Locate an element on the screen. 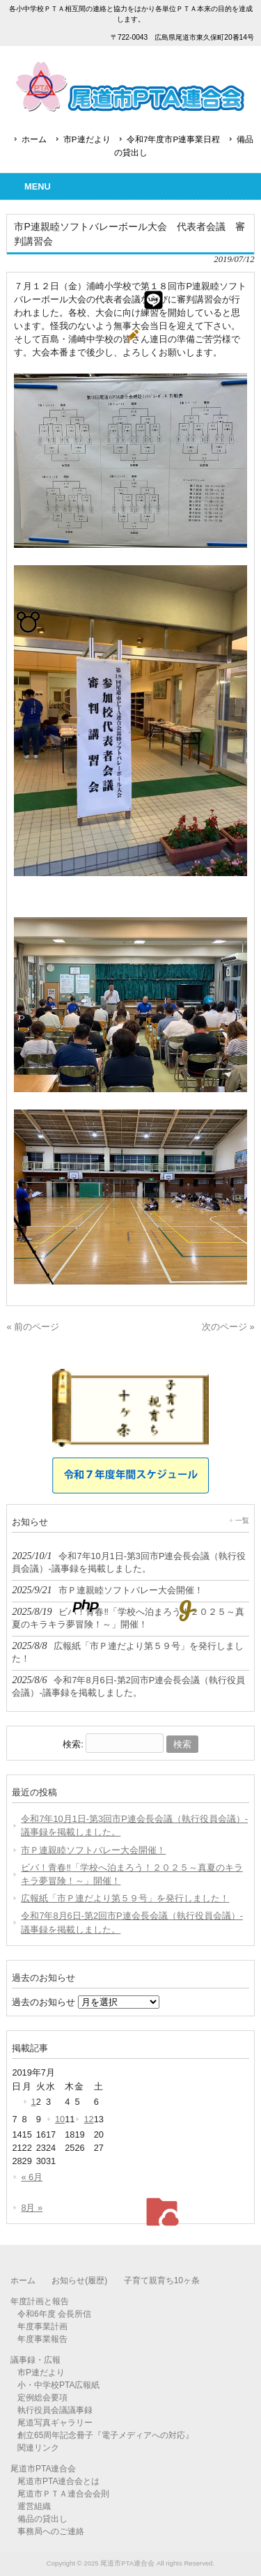 The width and height of the screenshot is (261, 2576). edit content or text is located at coordinates (133, 335).